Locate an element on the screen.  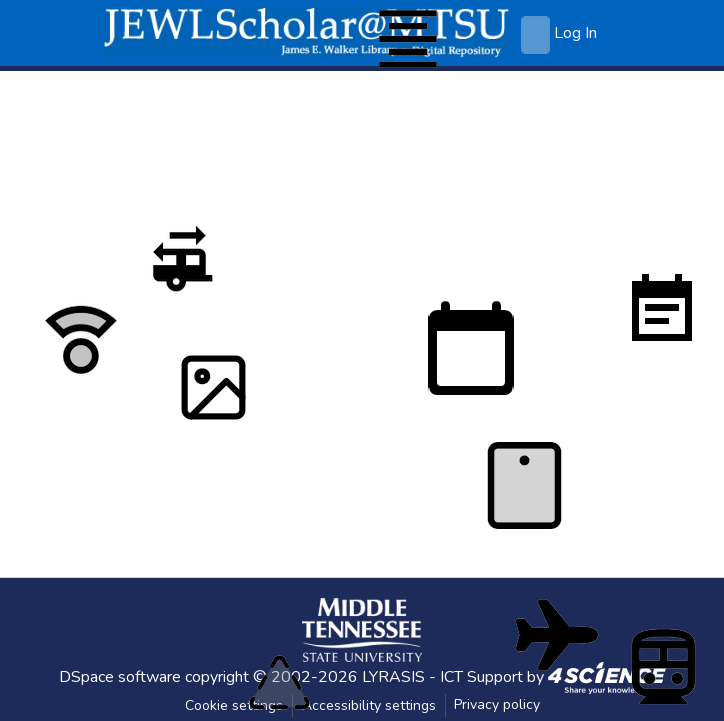
view today's date is located at coordinates (471, 348).